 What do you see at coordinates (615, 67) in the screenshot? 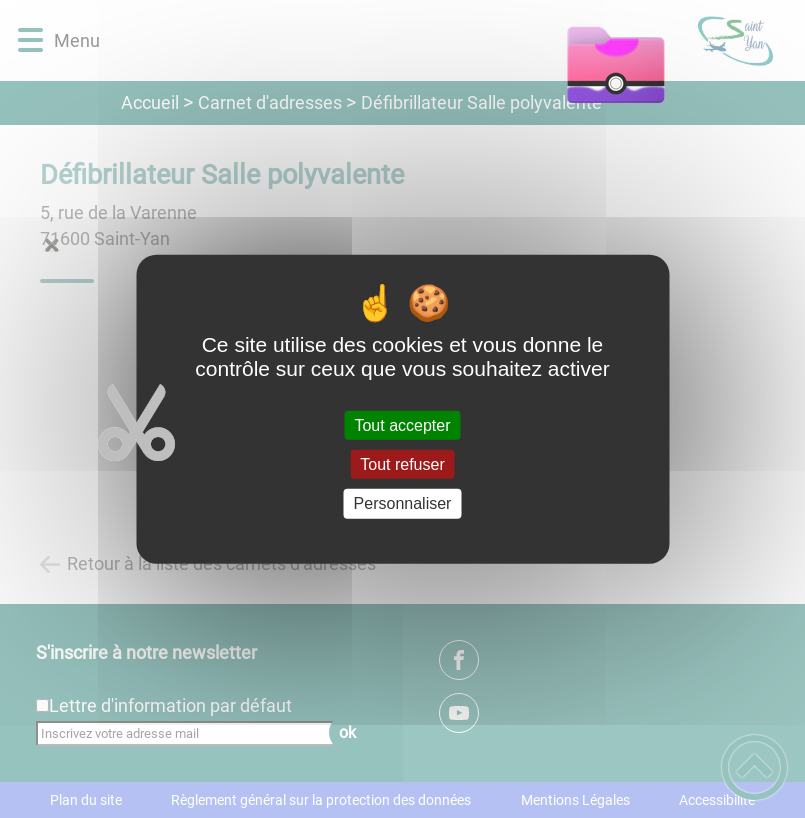
I see `folder for pokémon dream ball collection or related files` at bounding box center [615, 67].